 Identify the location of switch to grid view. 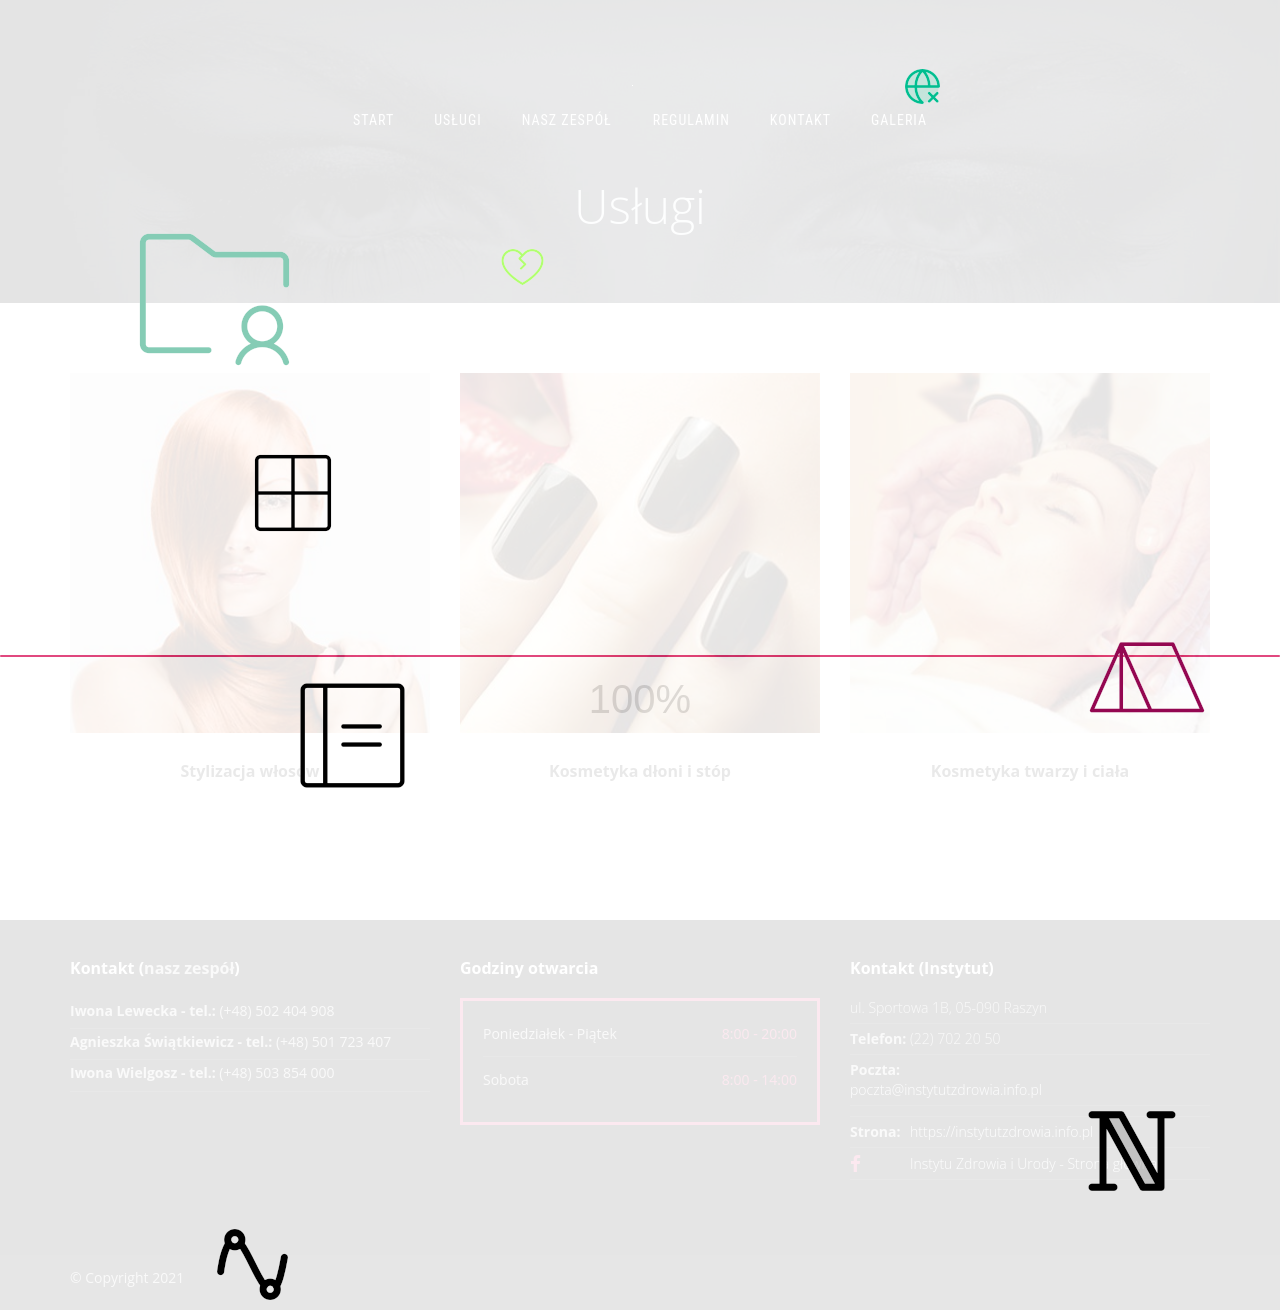
(293, 493).